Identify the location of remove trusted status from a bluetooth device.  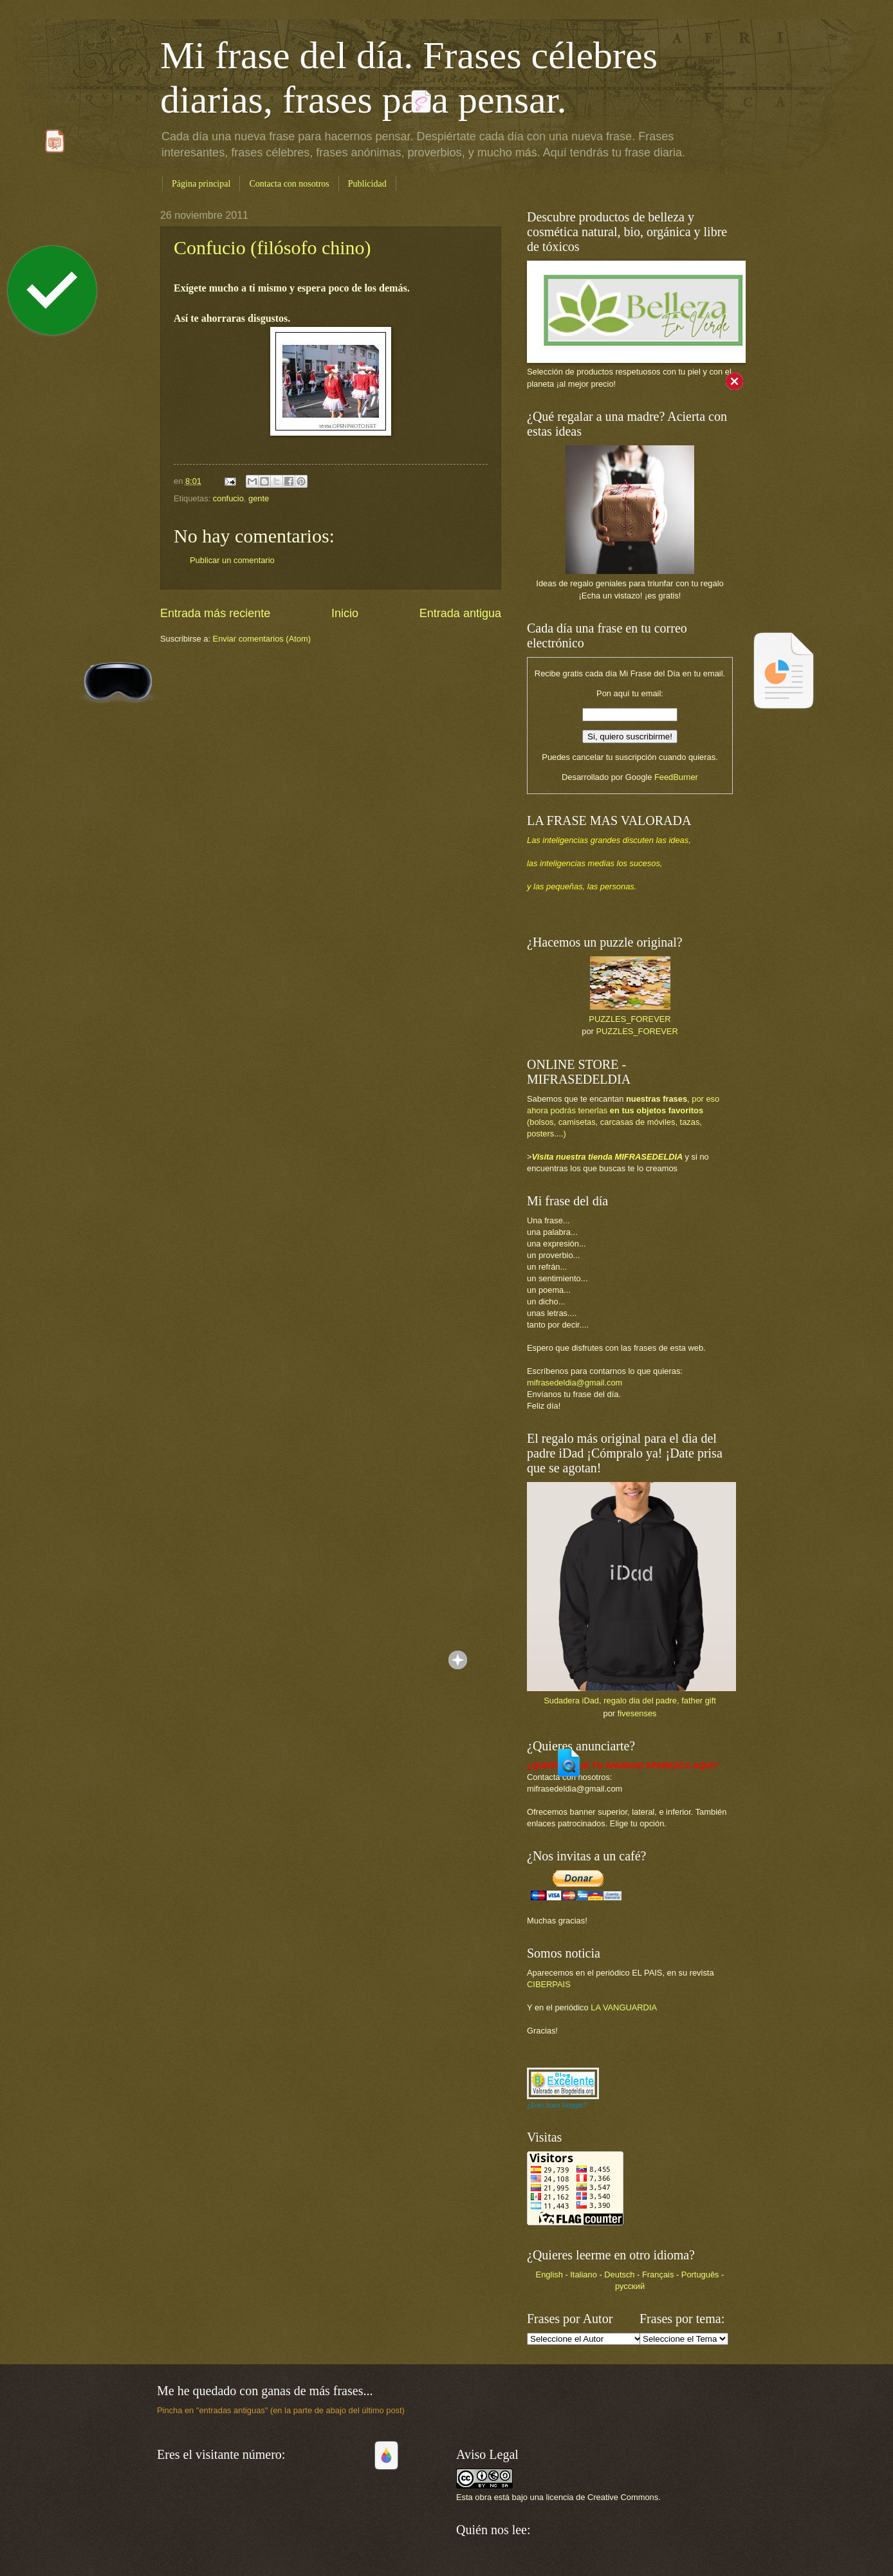
(457, 1660).